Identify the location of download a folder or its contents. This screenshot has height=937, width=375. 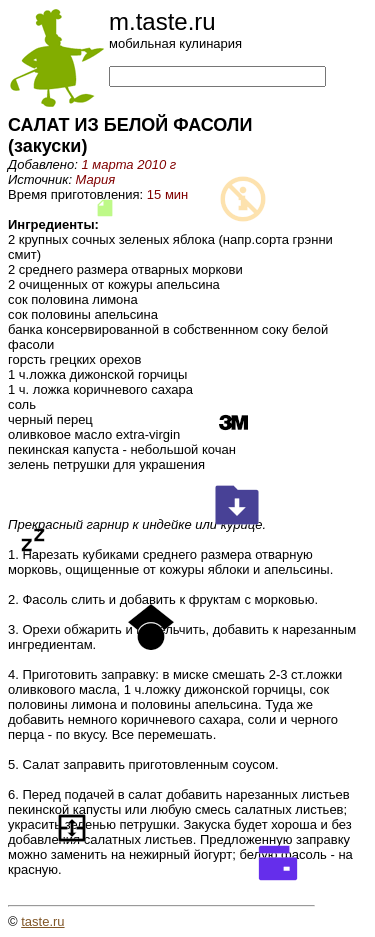
(237, 505).